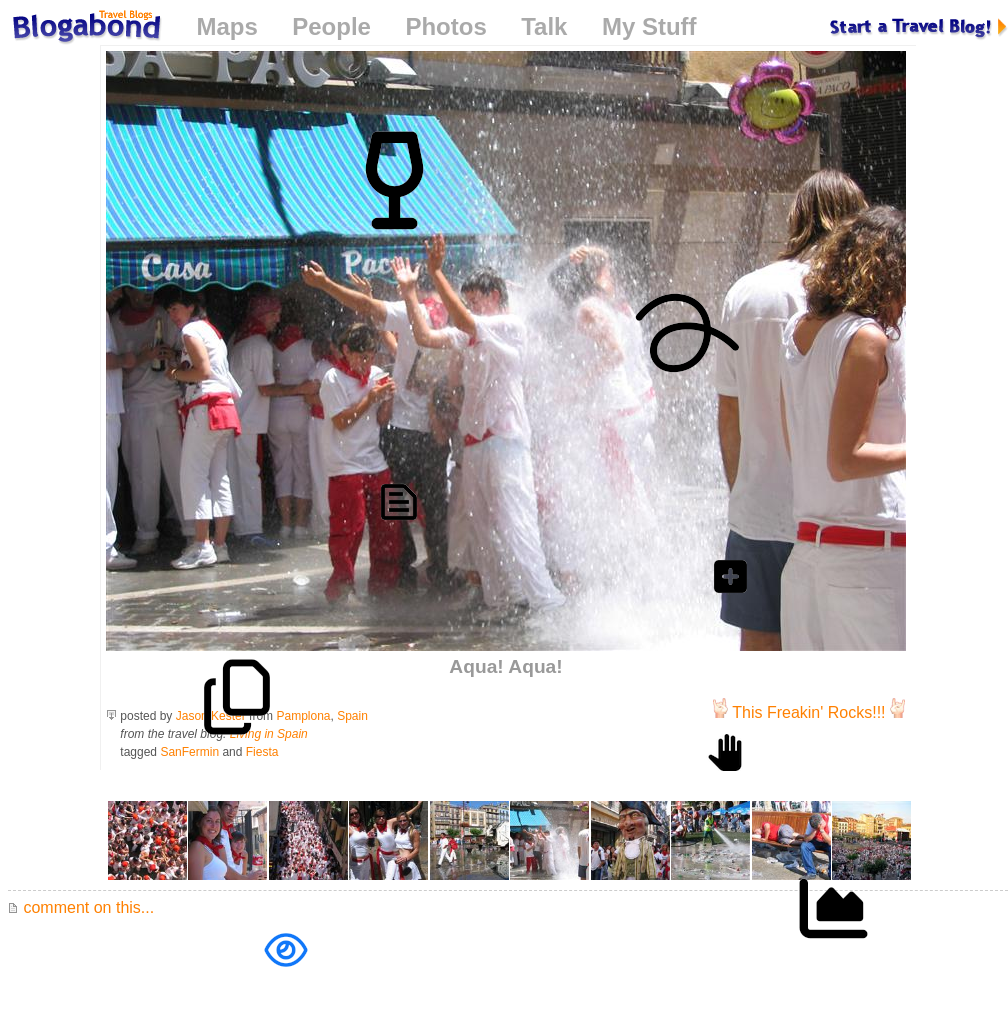 The height and width of the screenshot is (1027, 1008). What do you see at coordinates (394, 177) in the screenshot?
I see `browse wine or beverage options` at bounding box center [394, 177].